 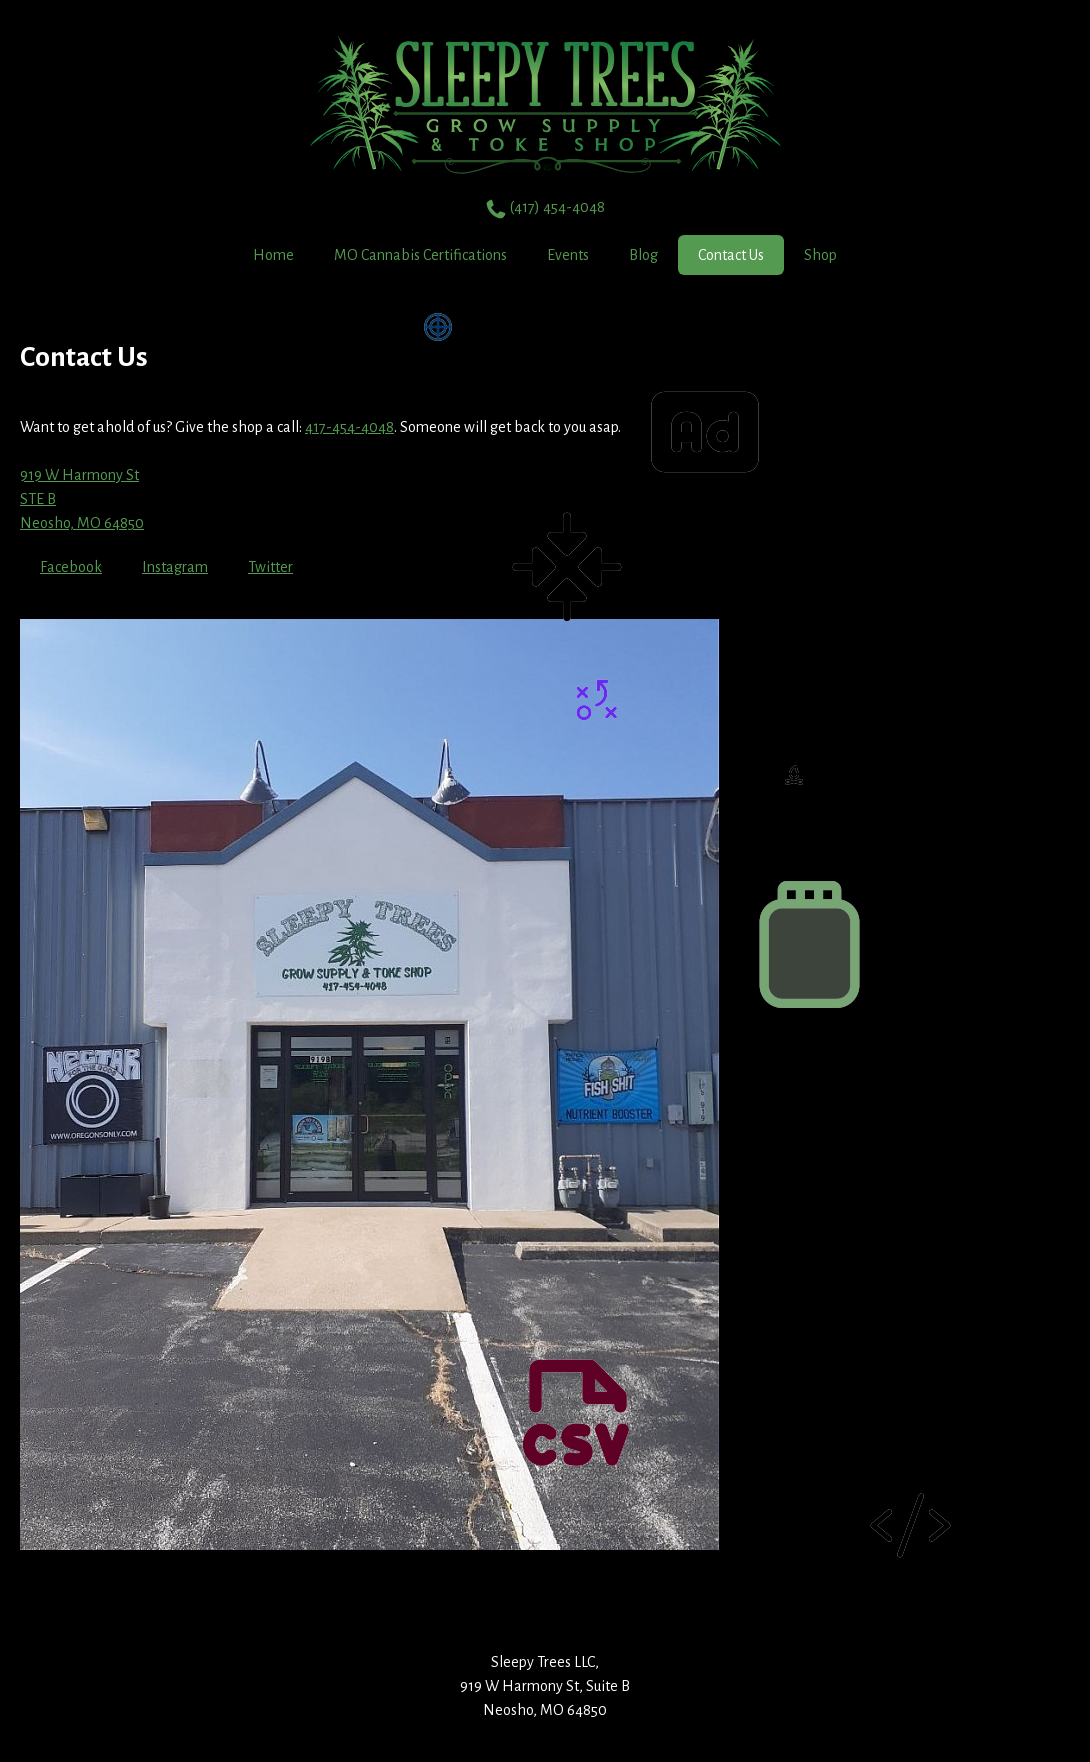 I want to click on store or manage saved items, so click(x=809, y=944).